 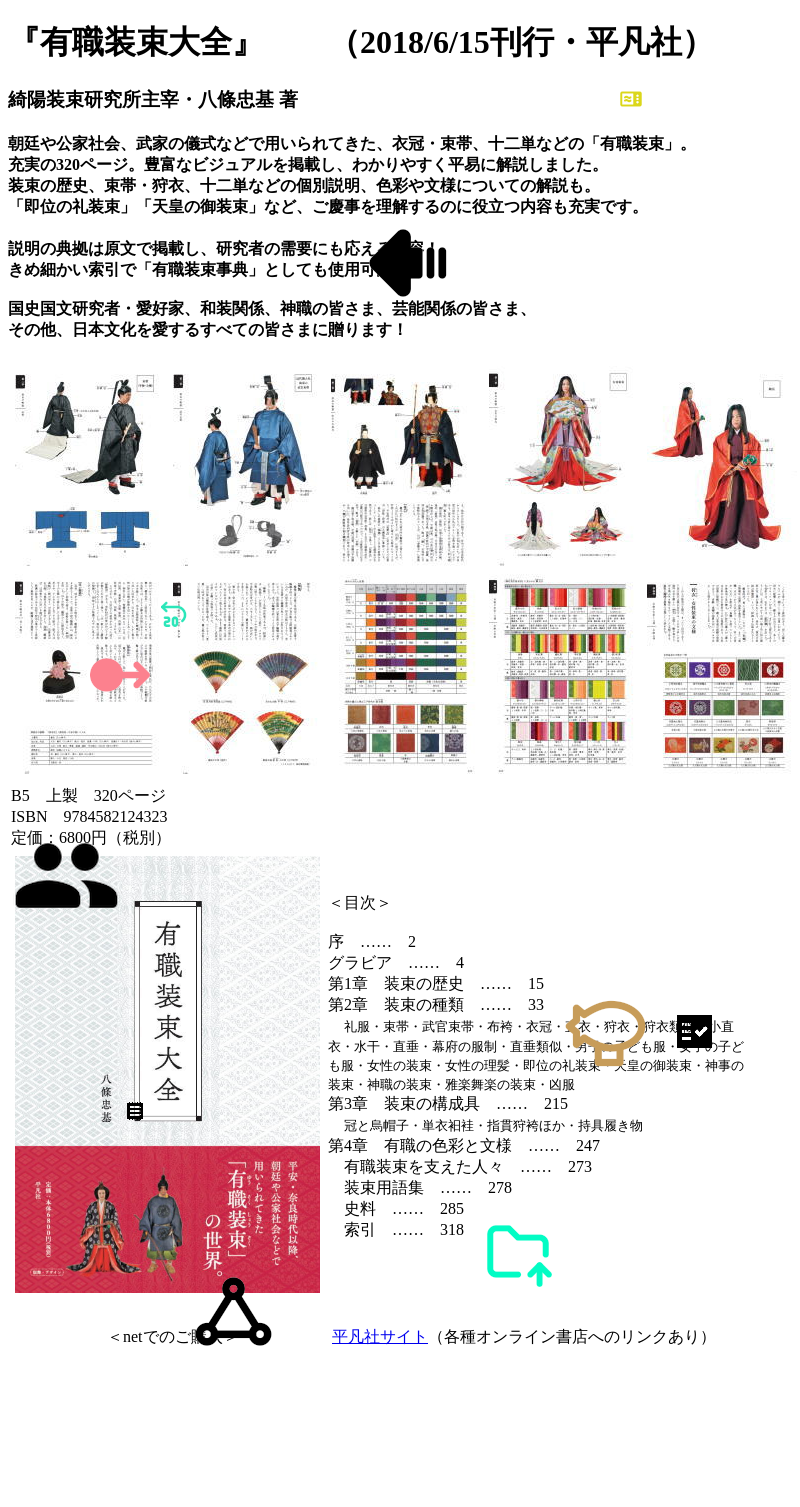 What do you see at coordinates (605, 1033) in the screenshot?
I see `airship or blimp transportation option` at bounding box center [605, 1033].